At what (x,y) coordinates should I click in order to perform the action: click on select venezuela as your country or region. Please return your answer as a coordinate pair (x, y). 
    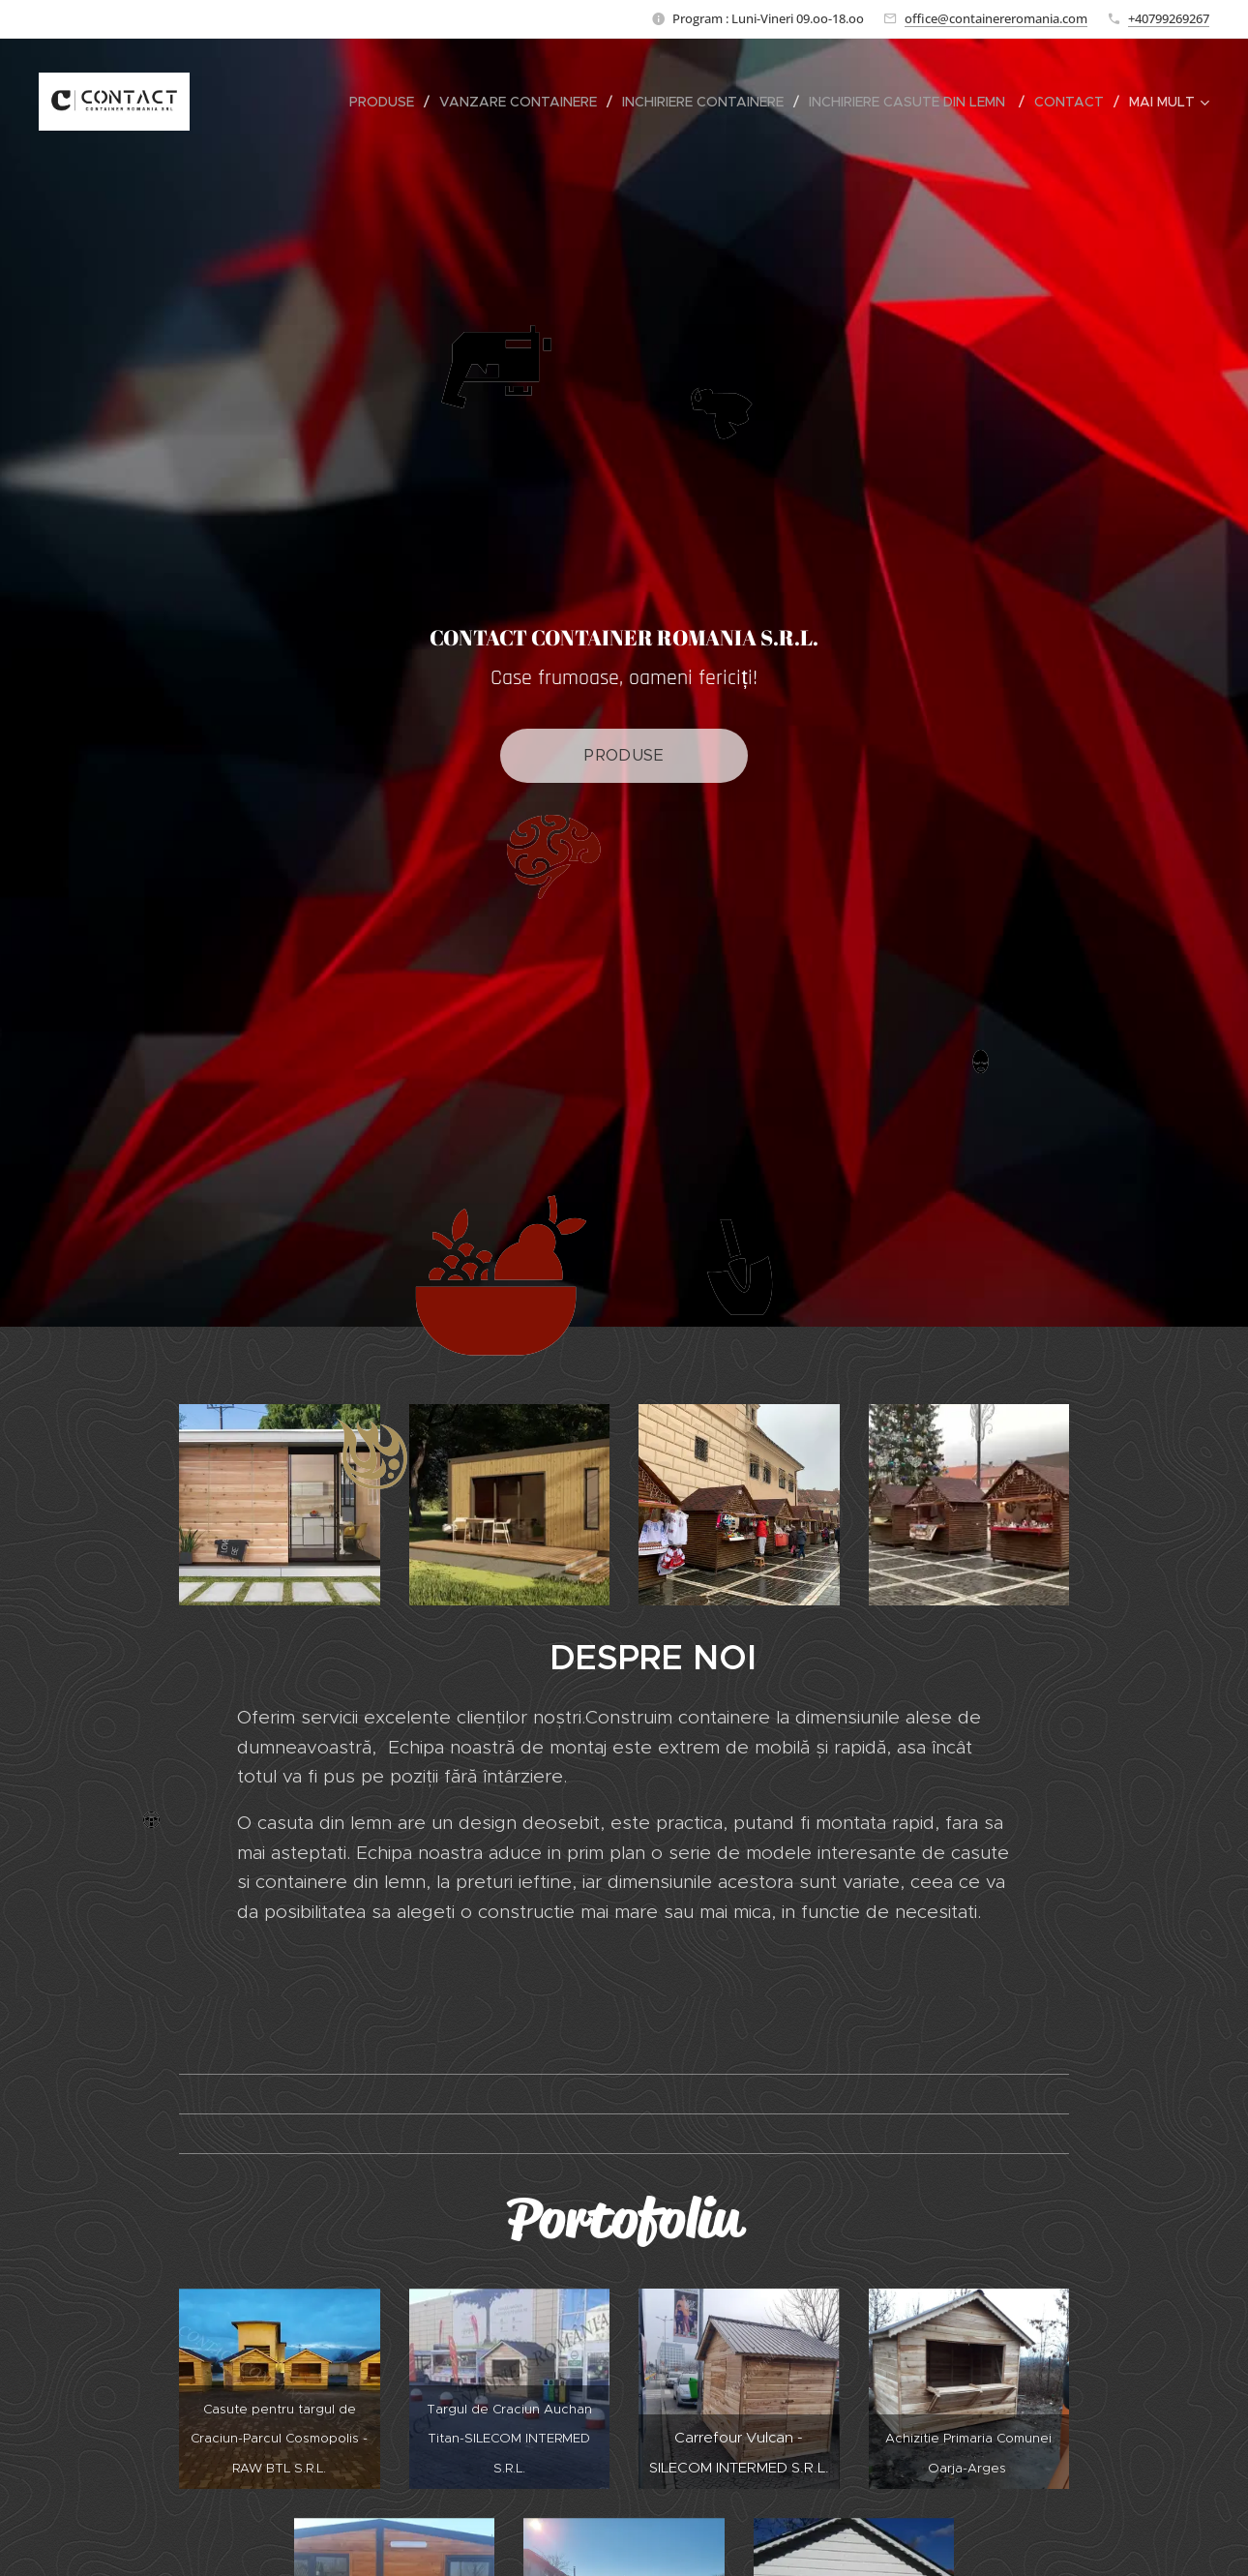
    Looking at the image, I should click on (722, 413).